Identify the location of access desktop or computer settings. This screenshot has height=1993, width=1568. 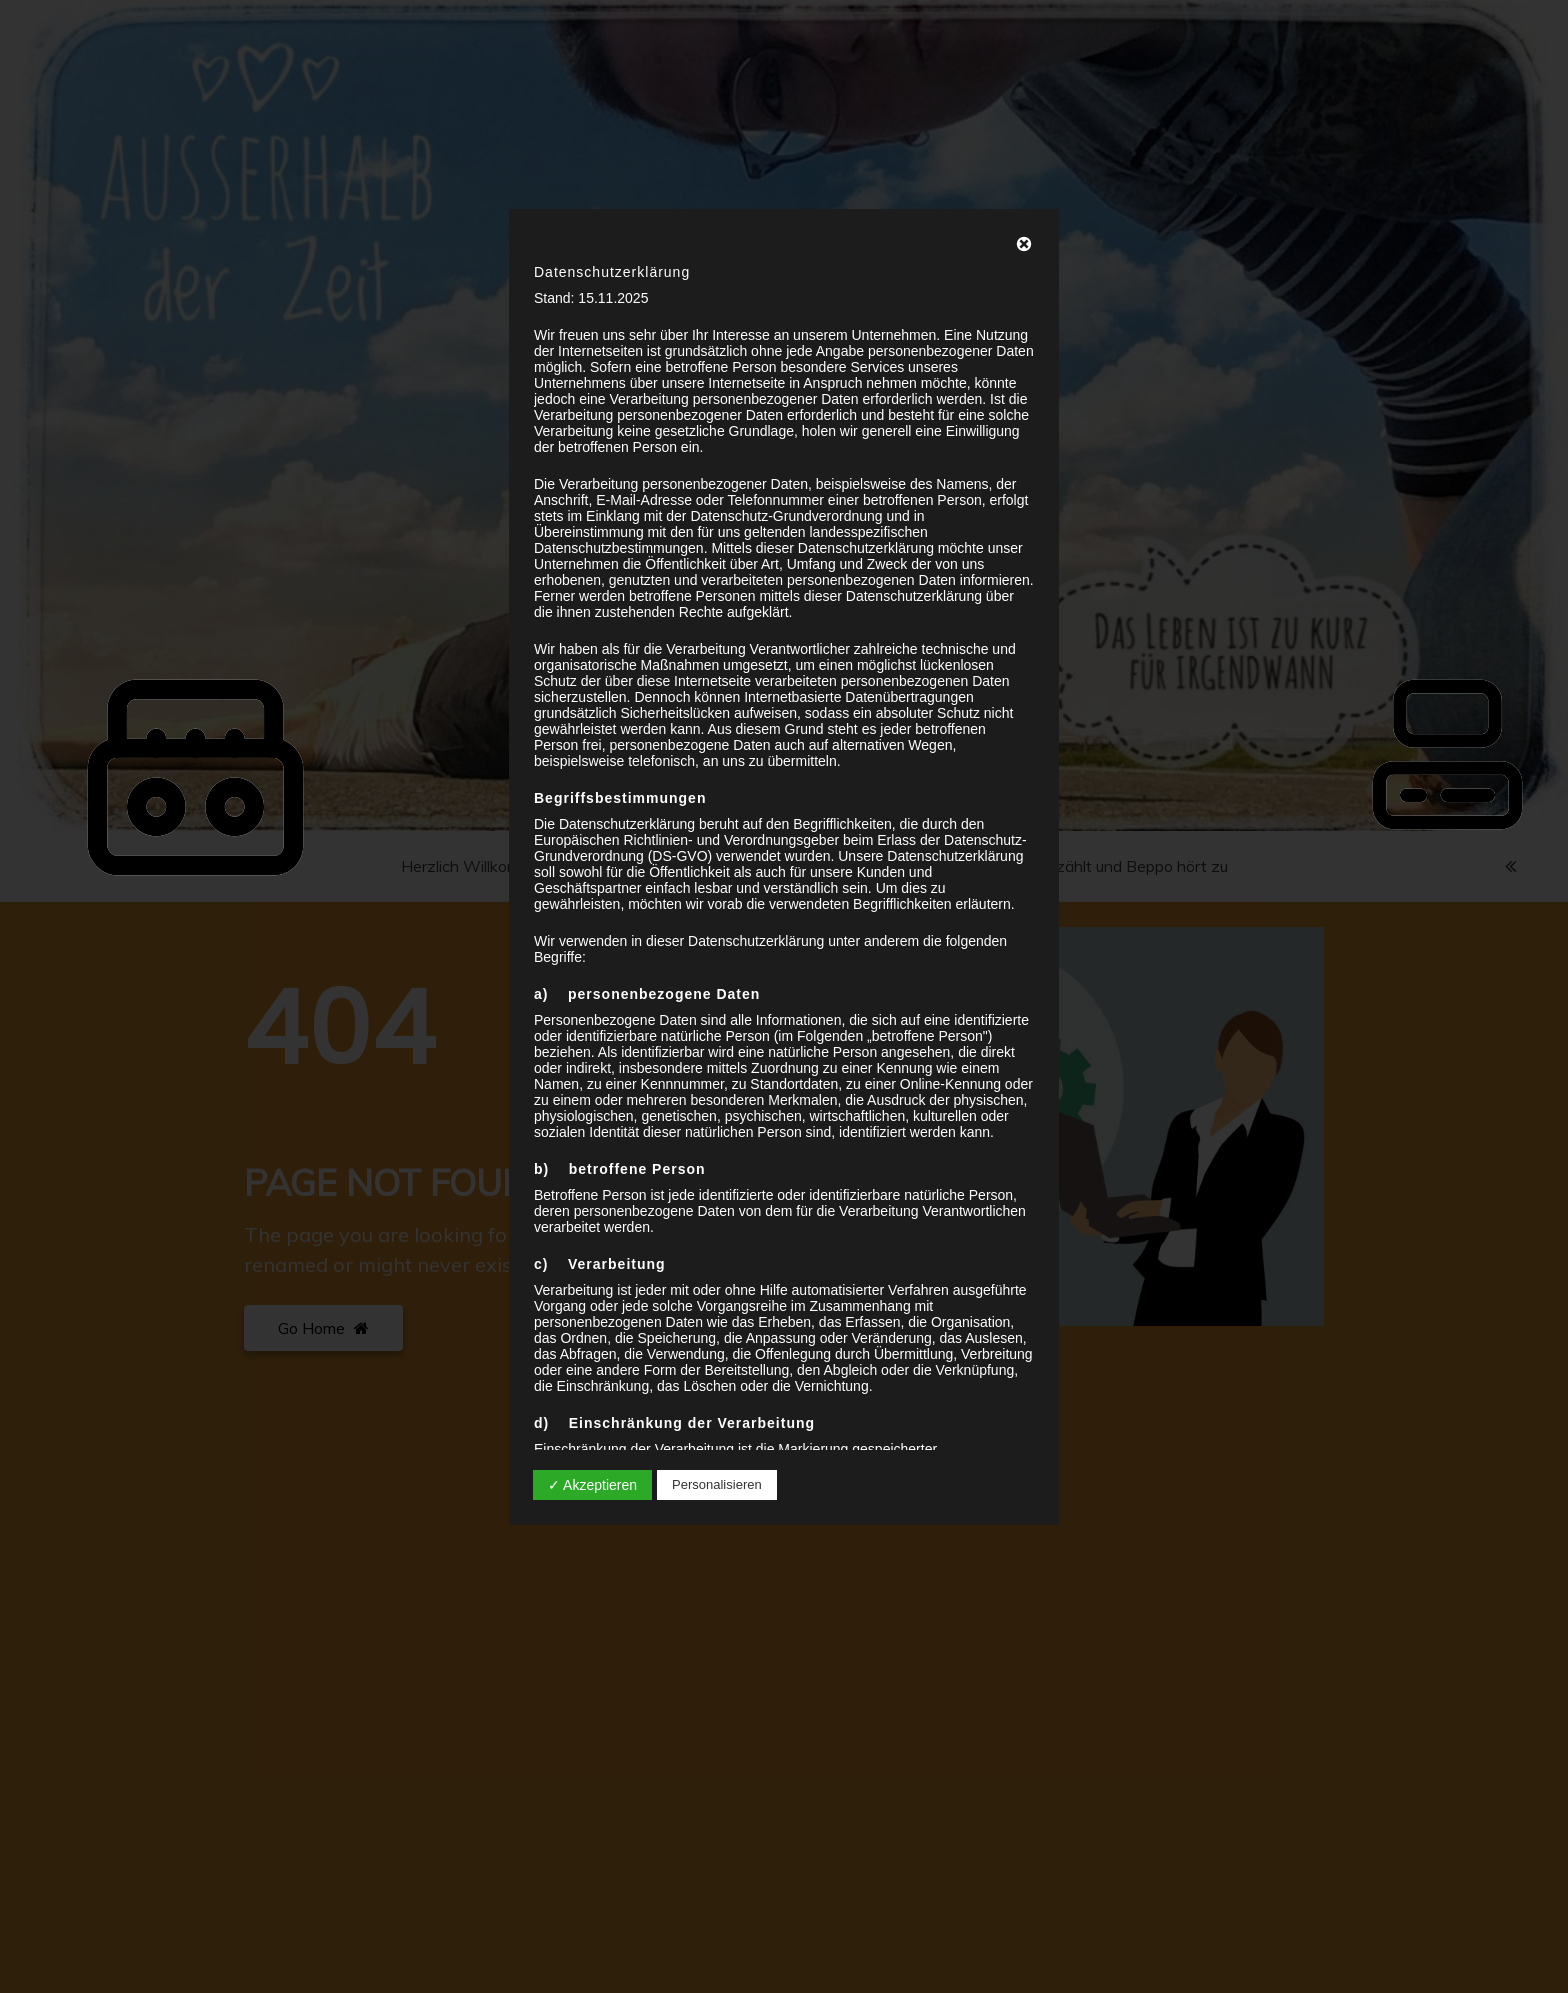
(1447, 754).